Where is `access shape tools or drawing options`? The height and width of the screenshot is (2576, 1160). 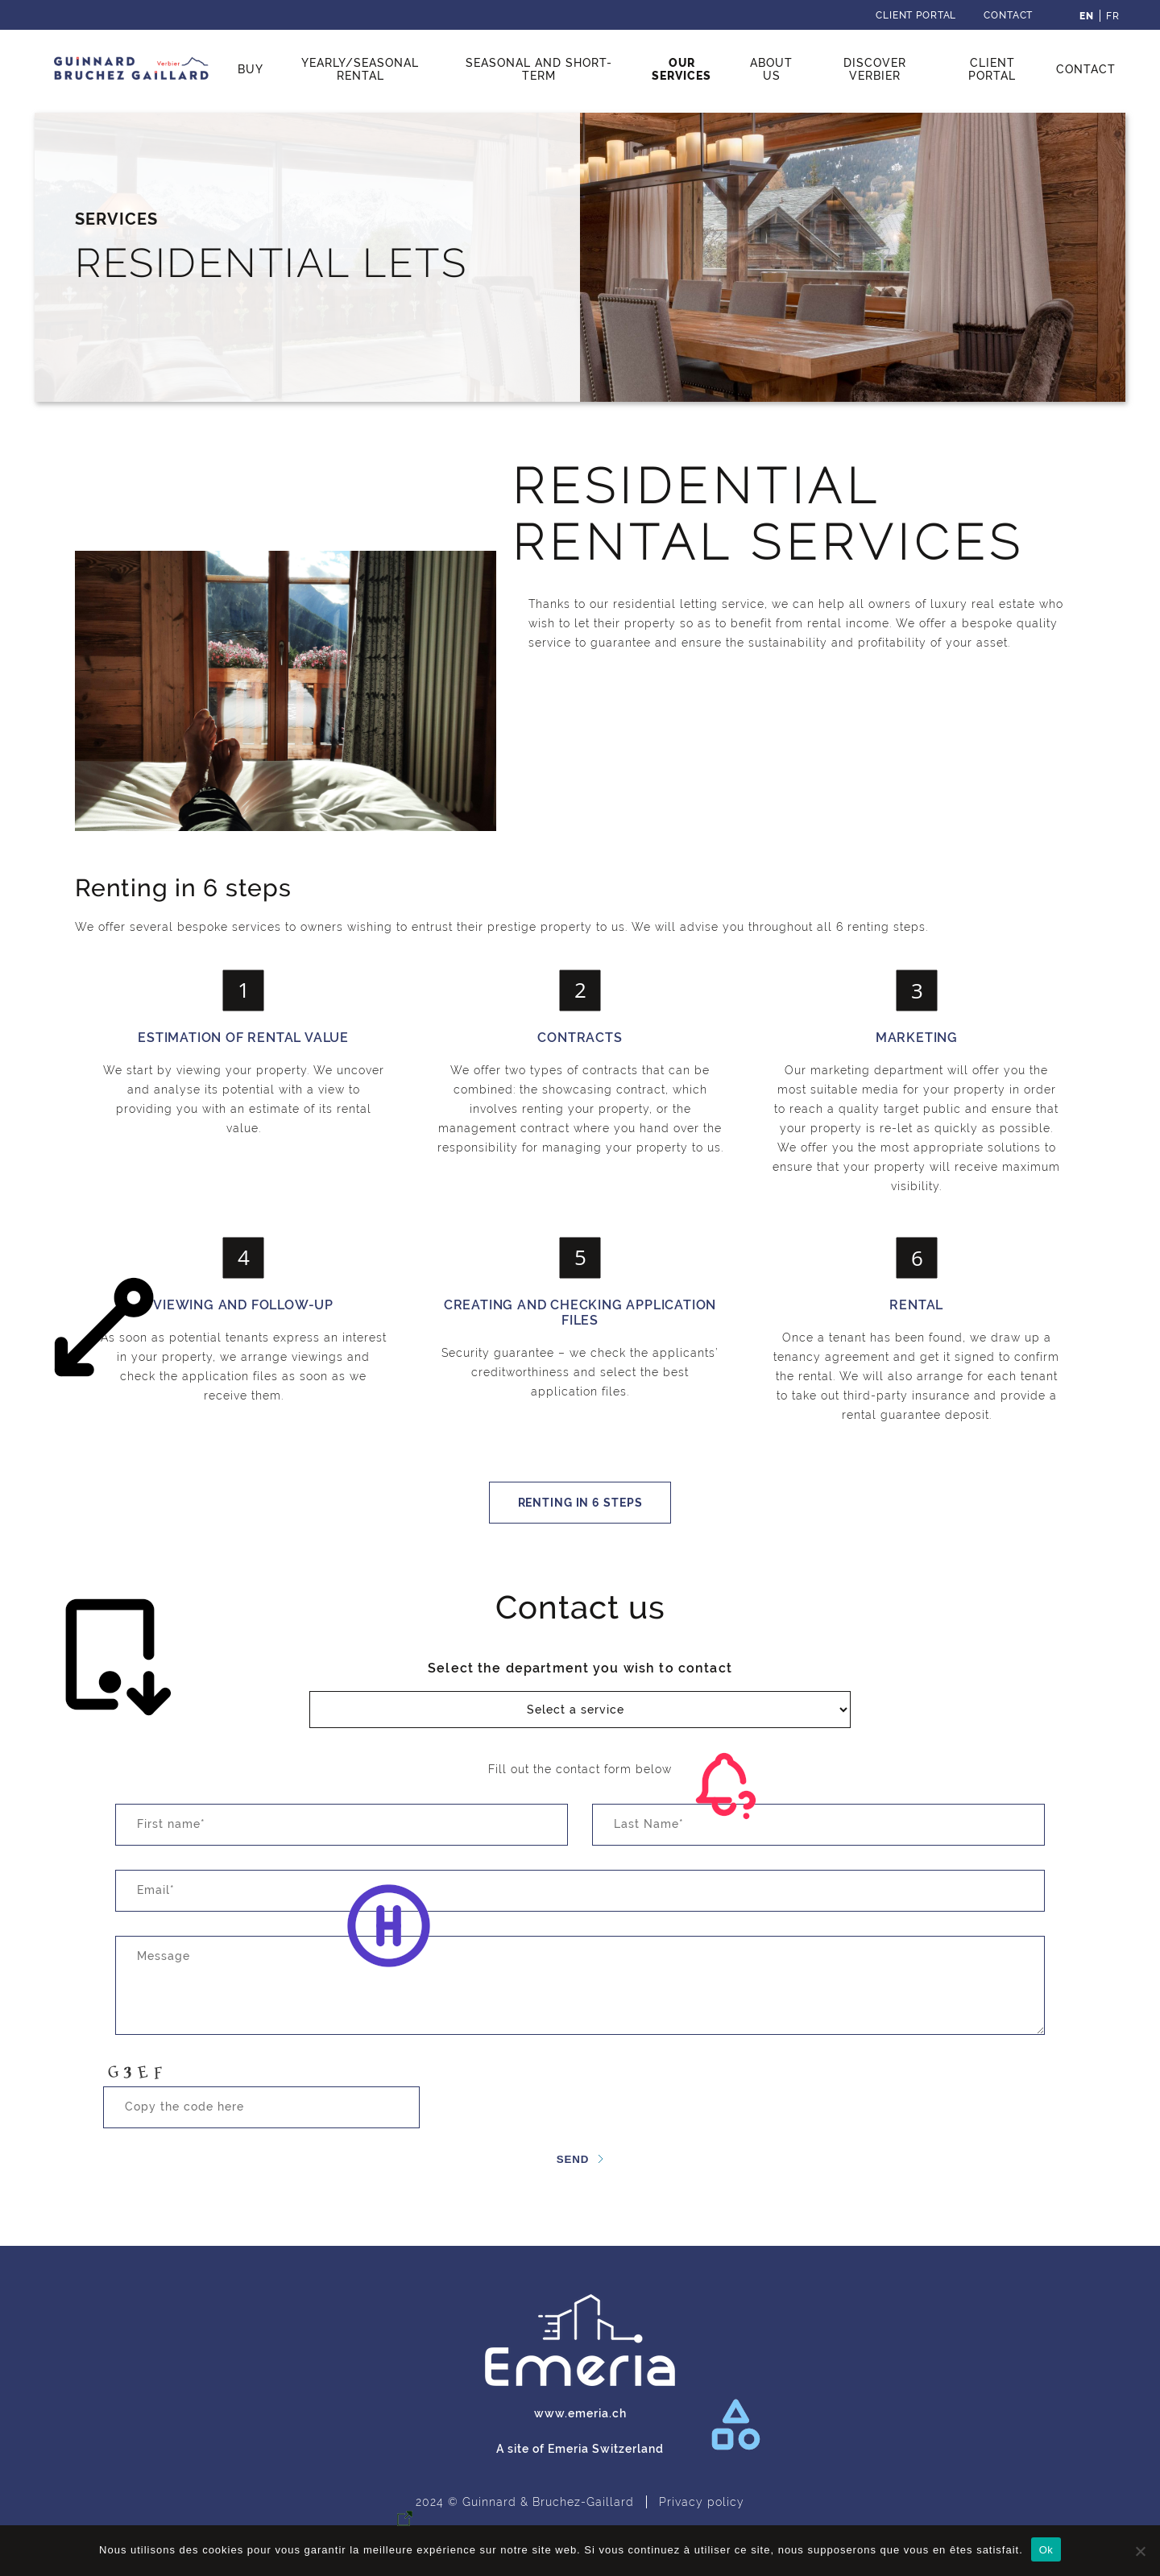
access shape tools or drawing options is located at coordinates (735, 2425).